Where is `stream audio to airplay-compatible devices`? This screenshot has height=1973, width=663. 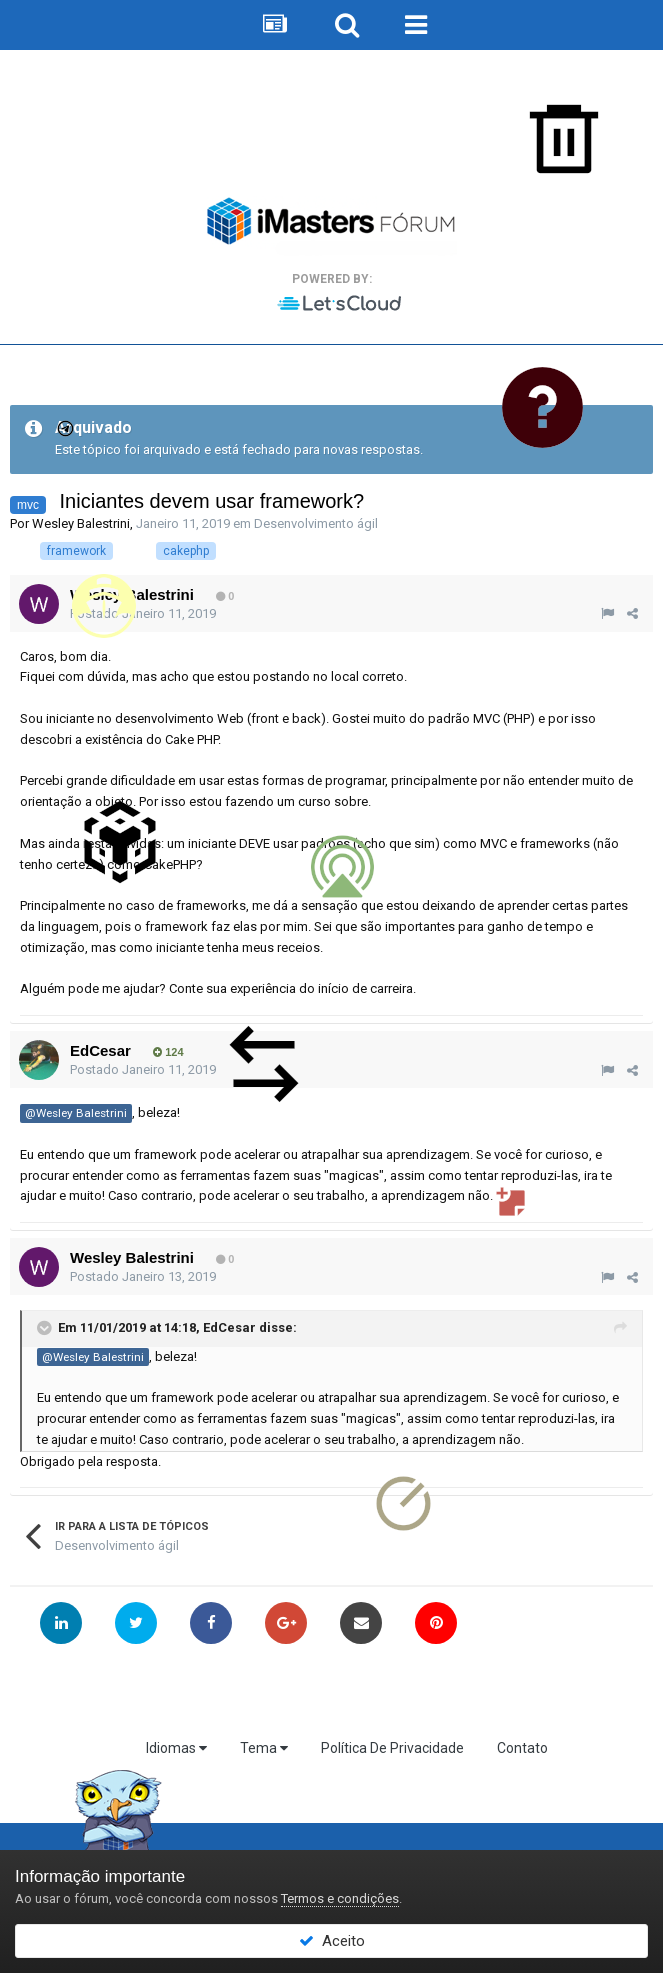
stream audio to airplay-compatible devices is located at coordinates (342, 866).